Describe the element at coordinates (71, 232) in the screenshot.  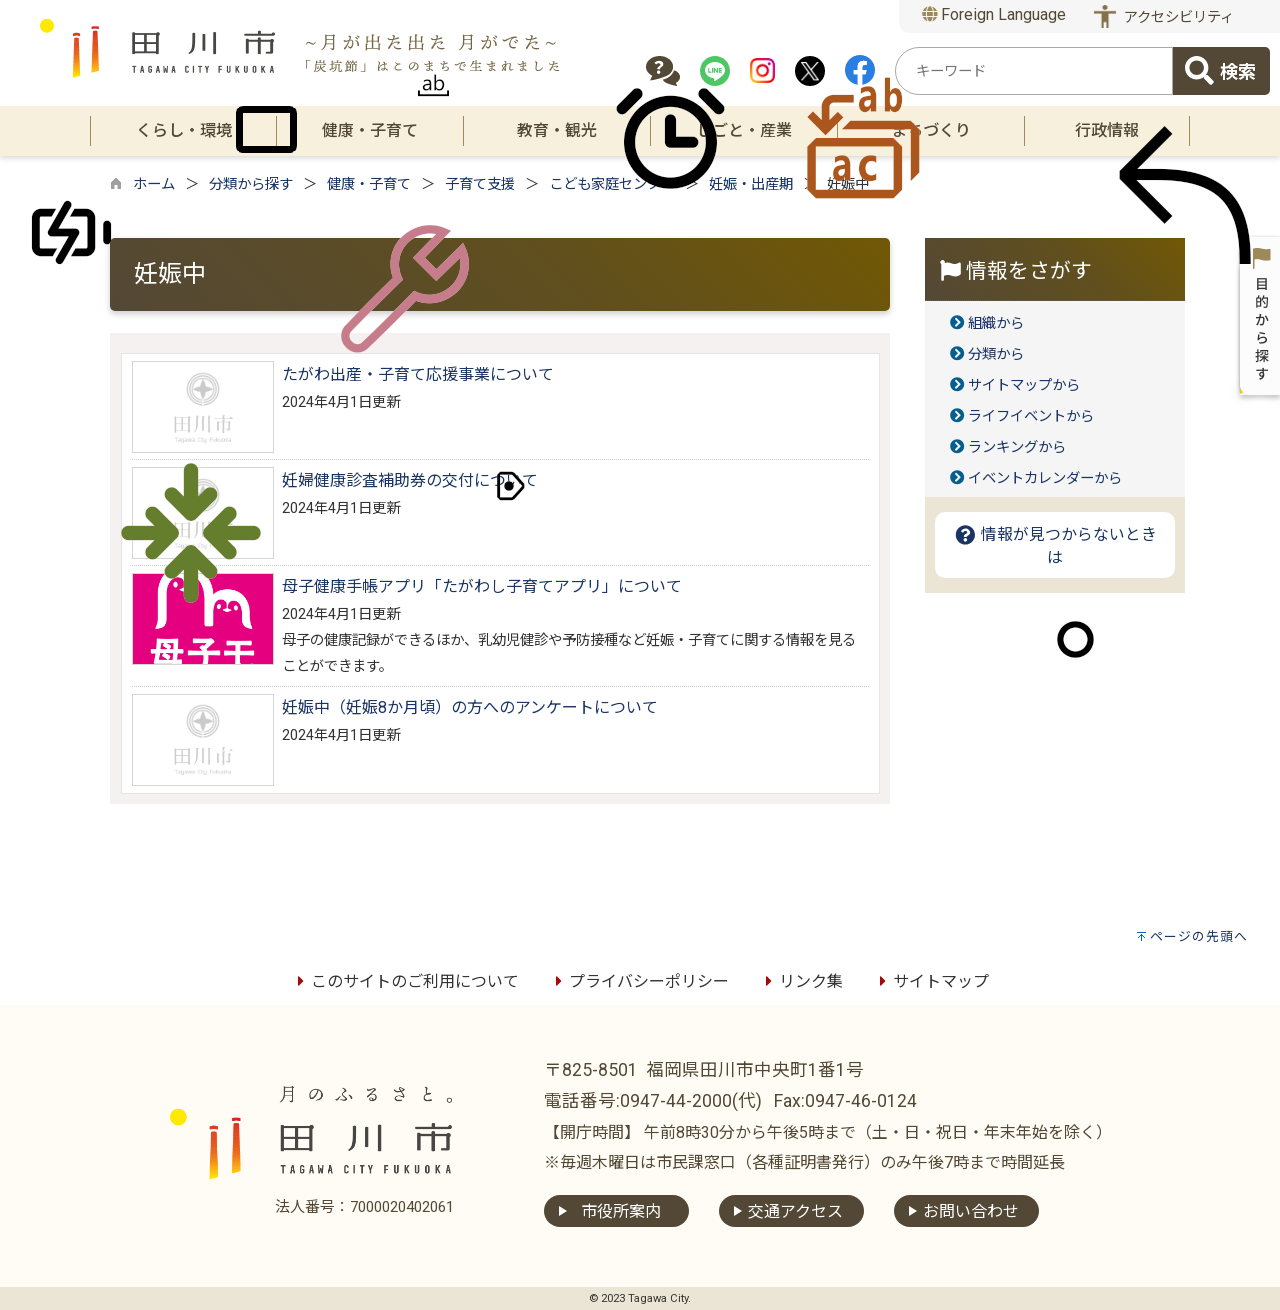
I see `view device charging status` at that location.